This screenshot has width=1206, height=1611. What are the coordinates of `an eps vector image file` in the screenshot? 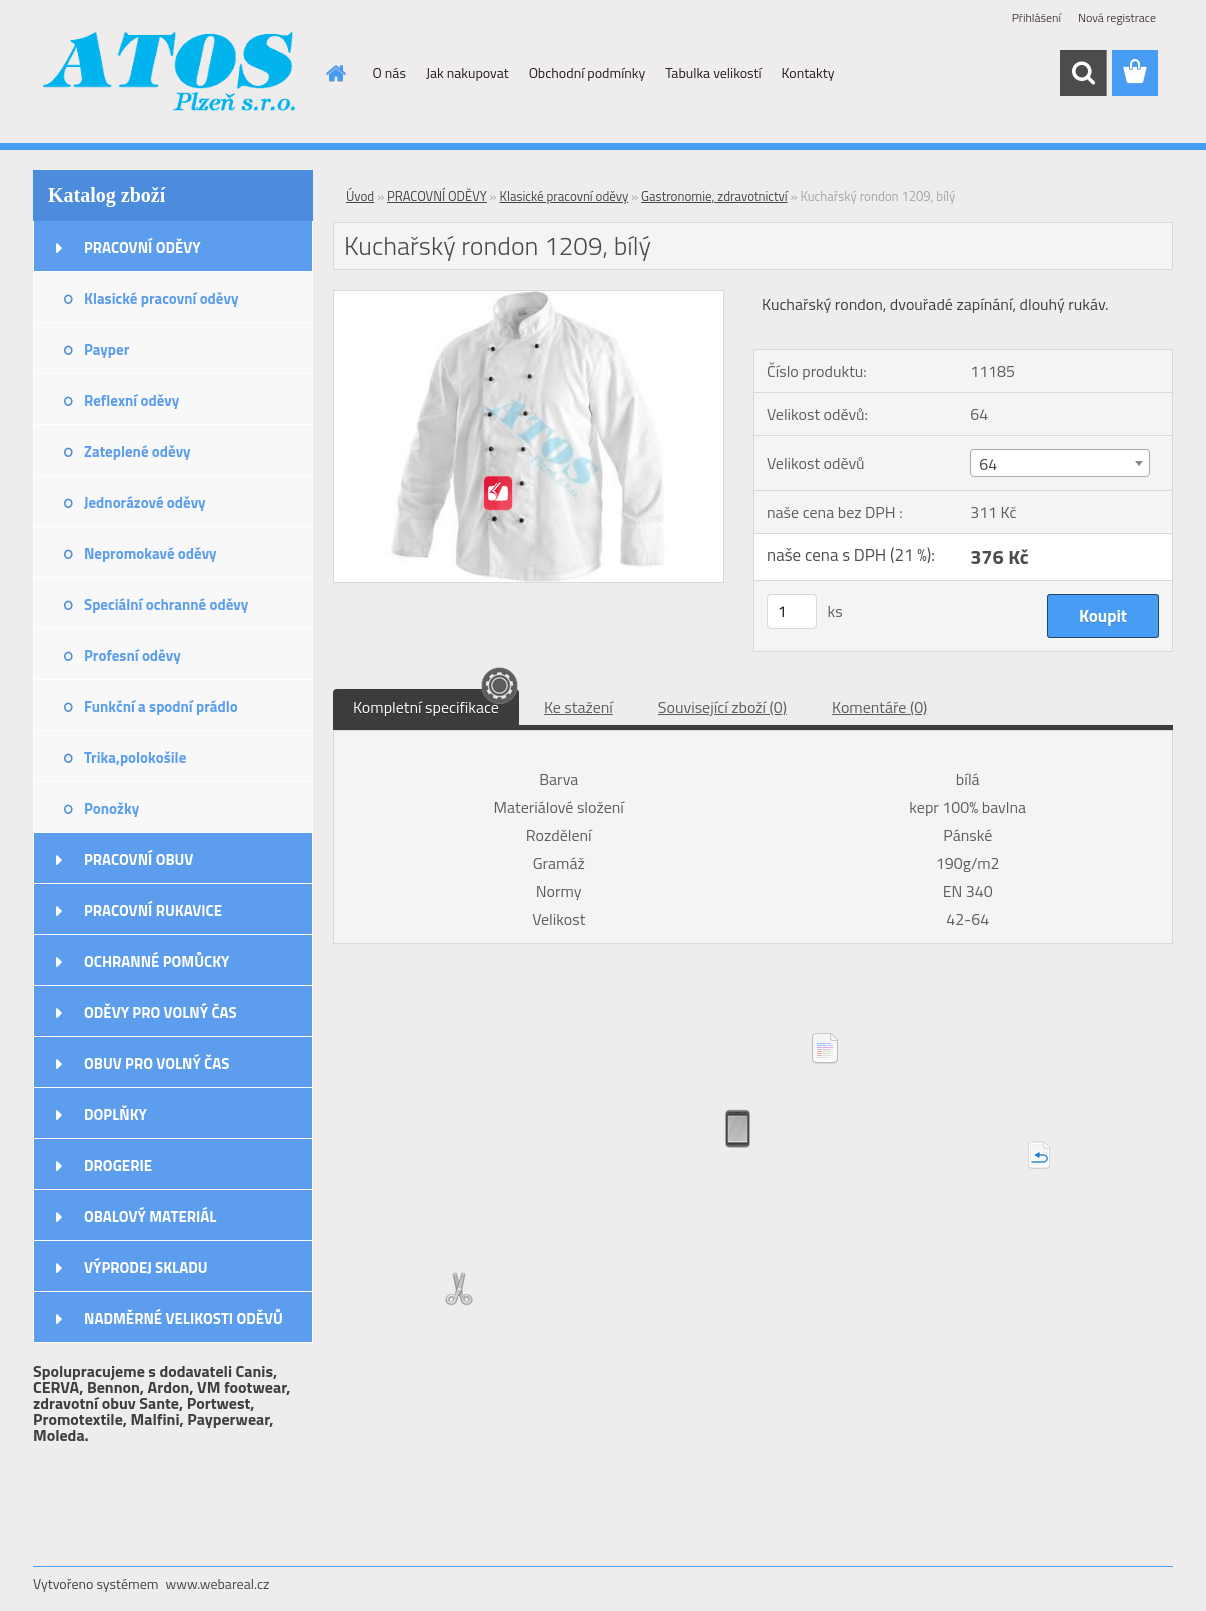 It's located at (498, 493).